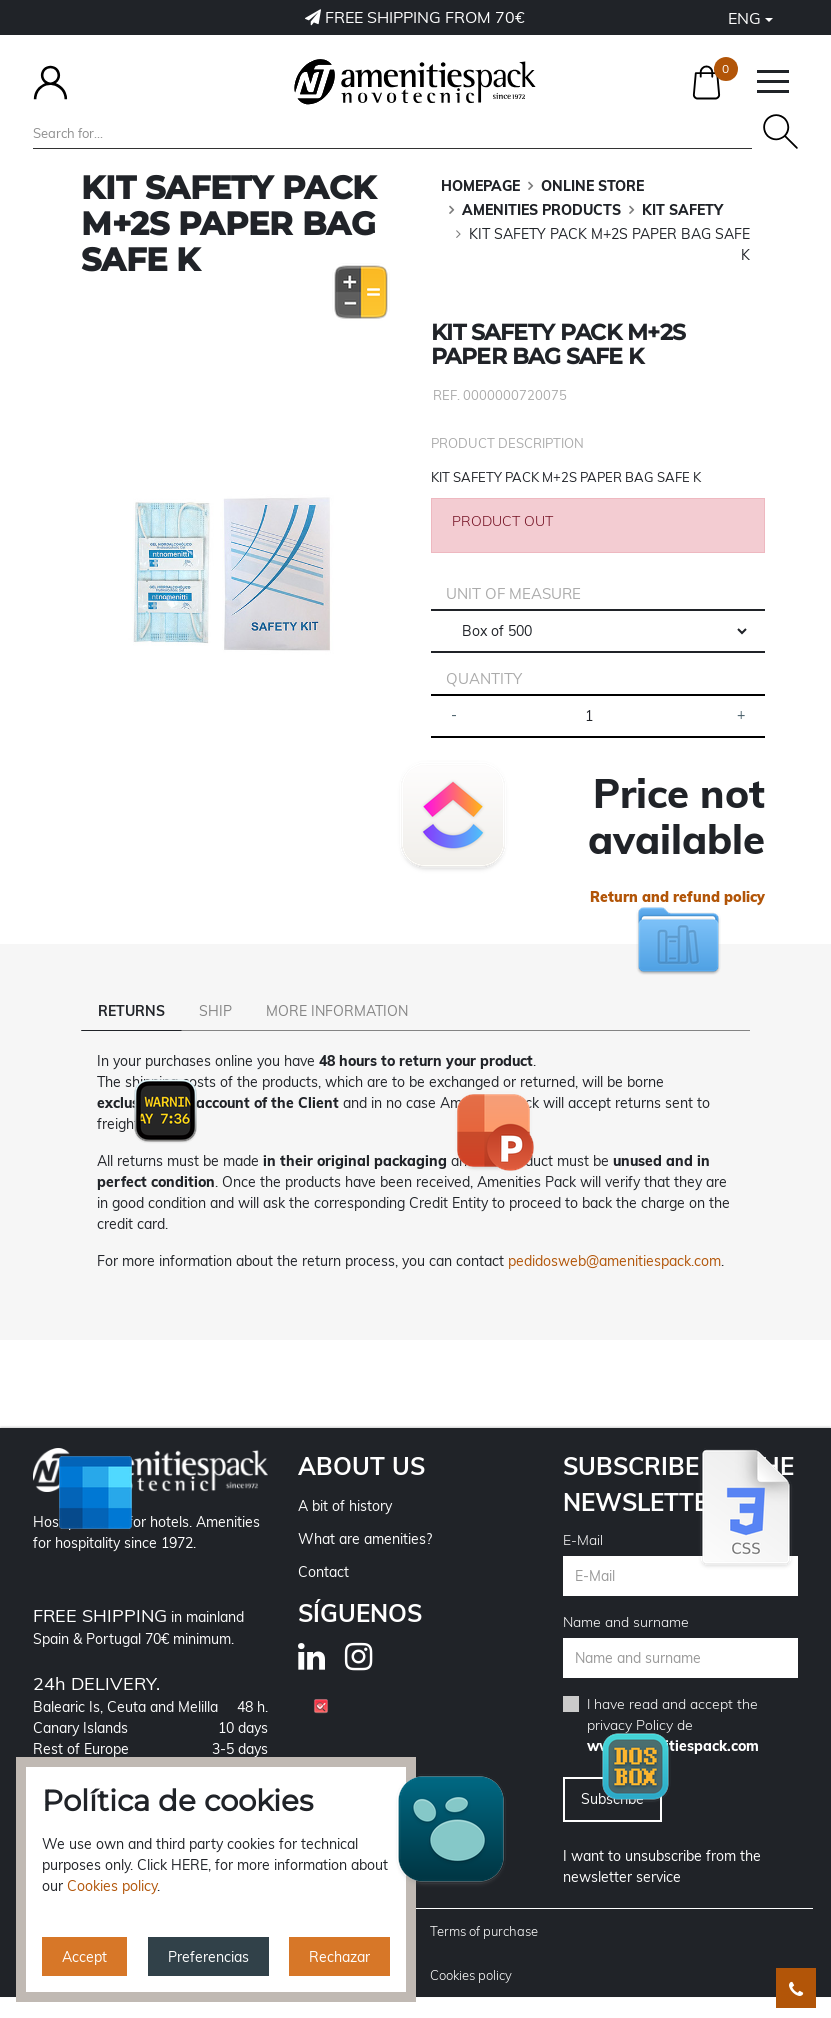  I want to click on open media library folder, so click(678, 939).